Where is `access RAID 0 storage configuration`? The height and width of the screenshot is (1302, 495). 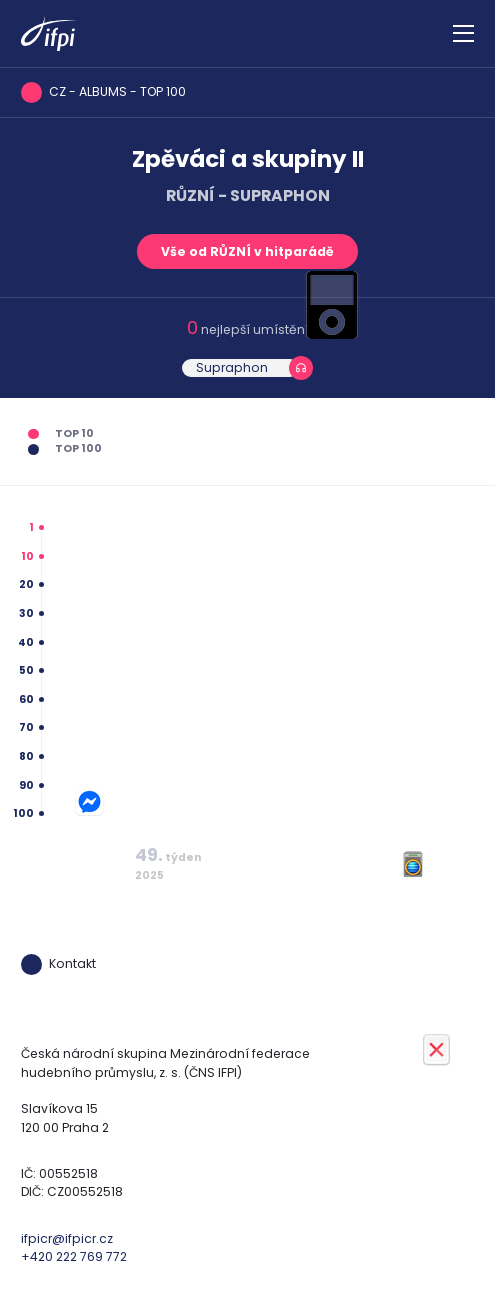
access RAID 0 storage configuration is located at coordinates (413, 864).